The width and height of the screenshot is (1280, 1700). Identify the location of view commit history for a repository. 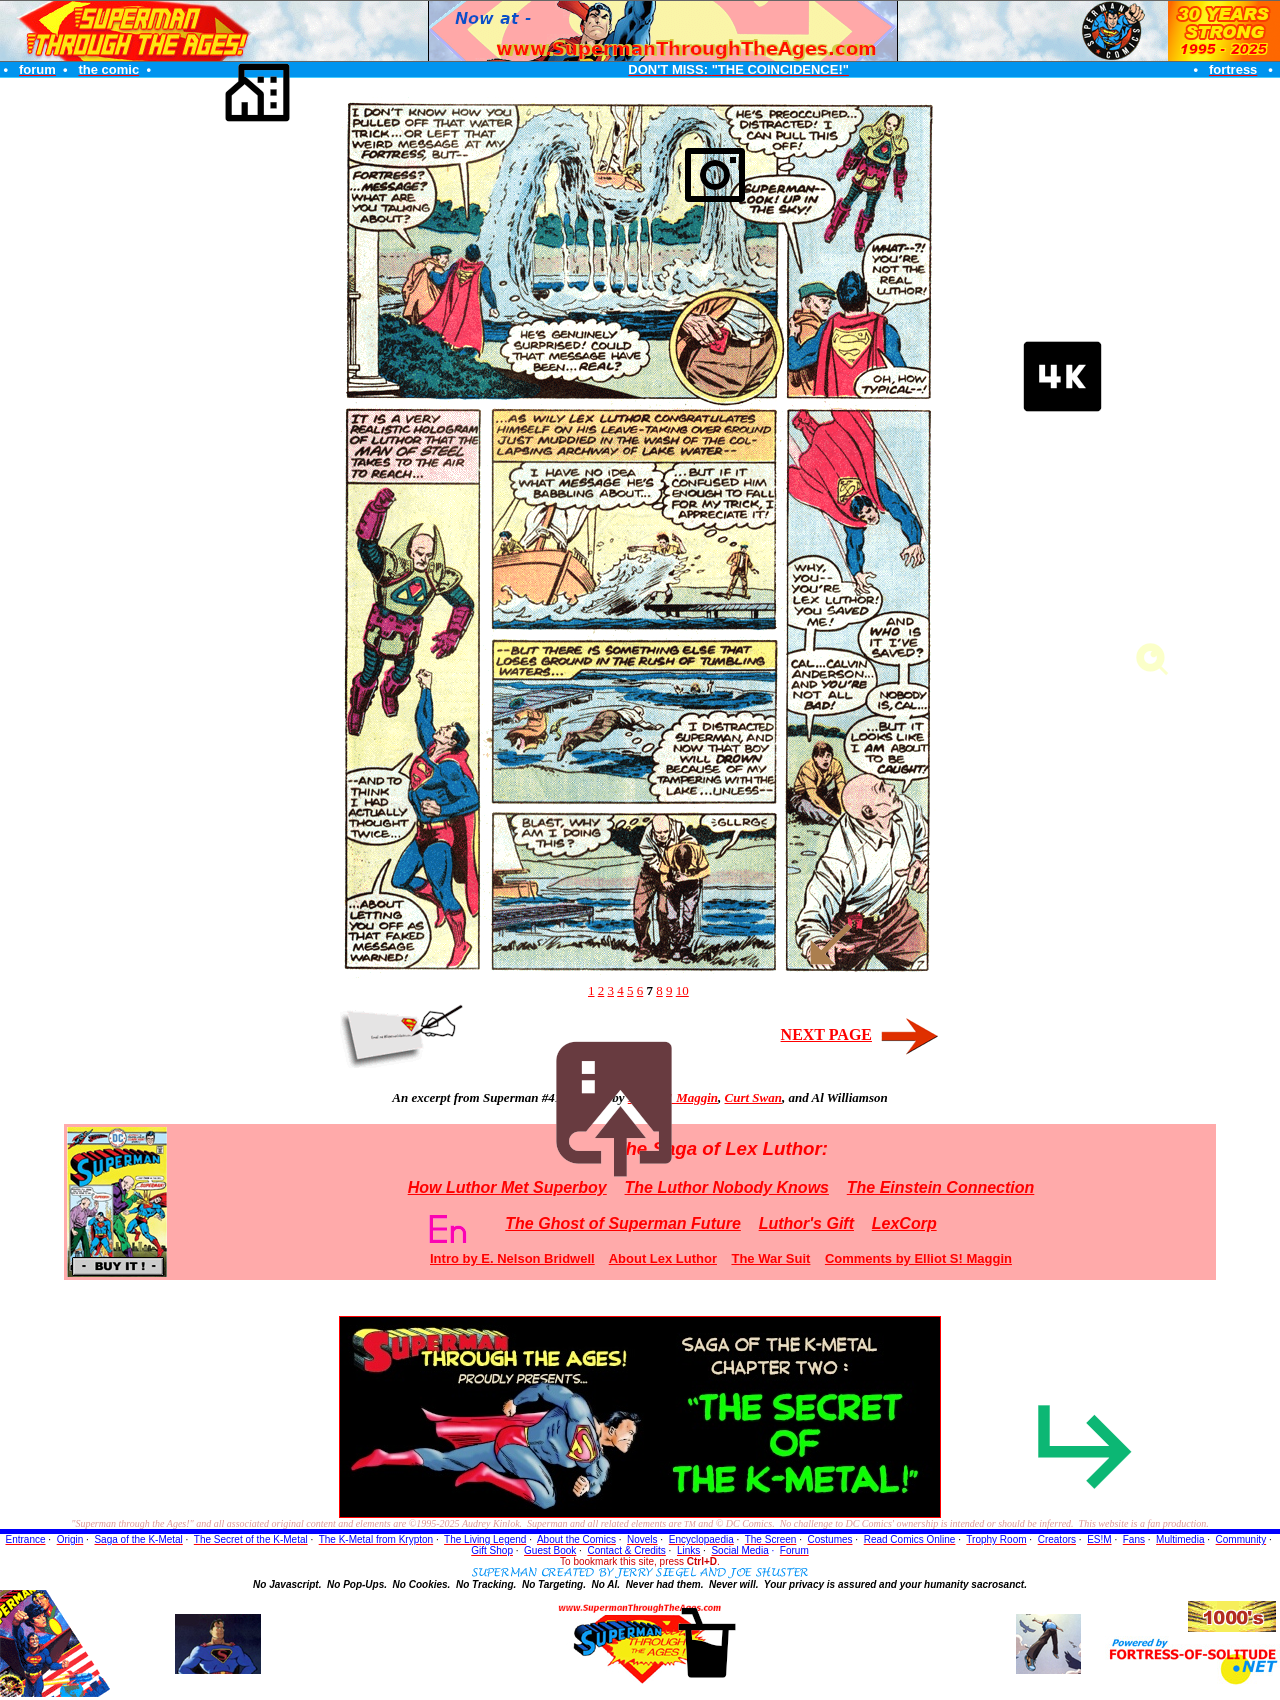
(614, 1106).